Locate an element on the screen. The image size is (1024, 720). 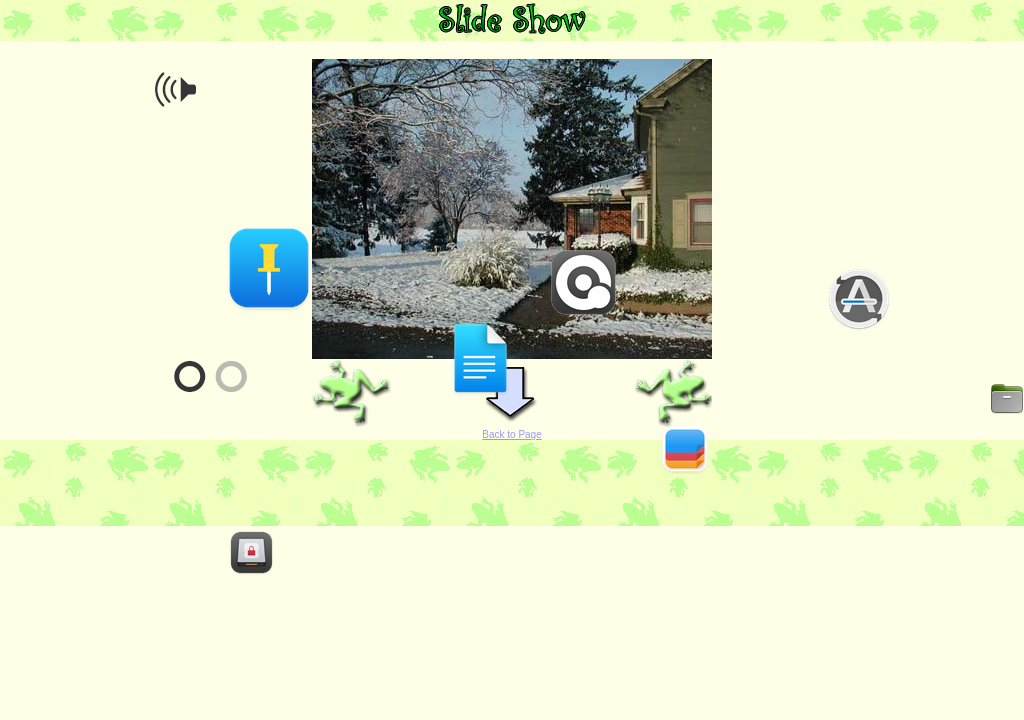
open giada audio sequencer application is located at coordinates (583, 282).